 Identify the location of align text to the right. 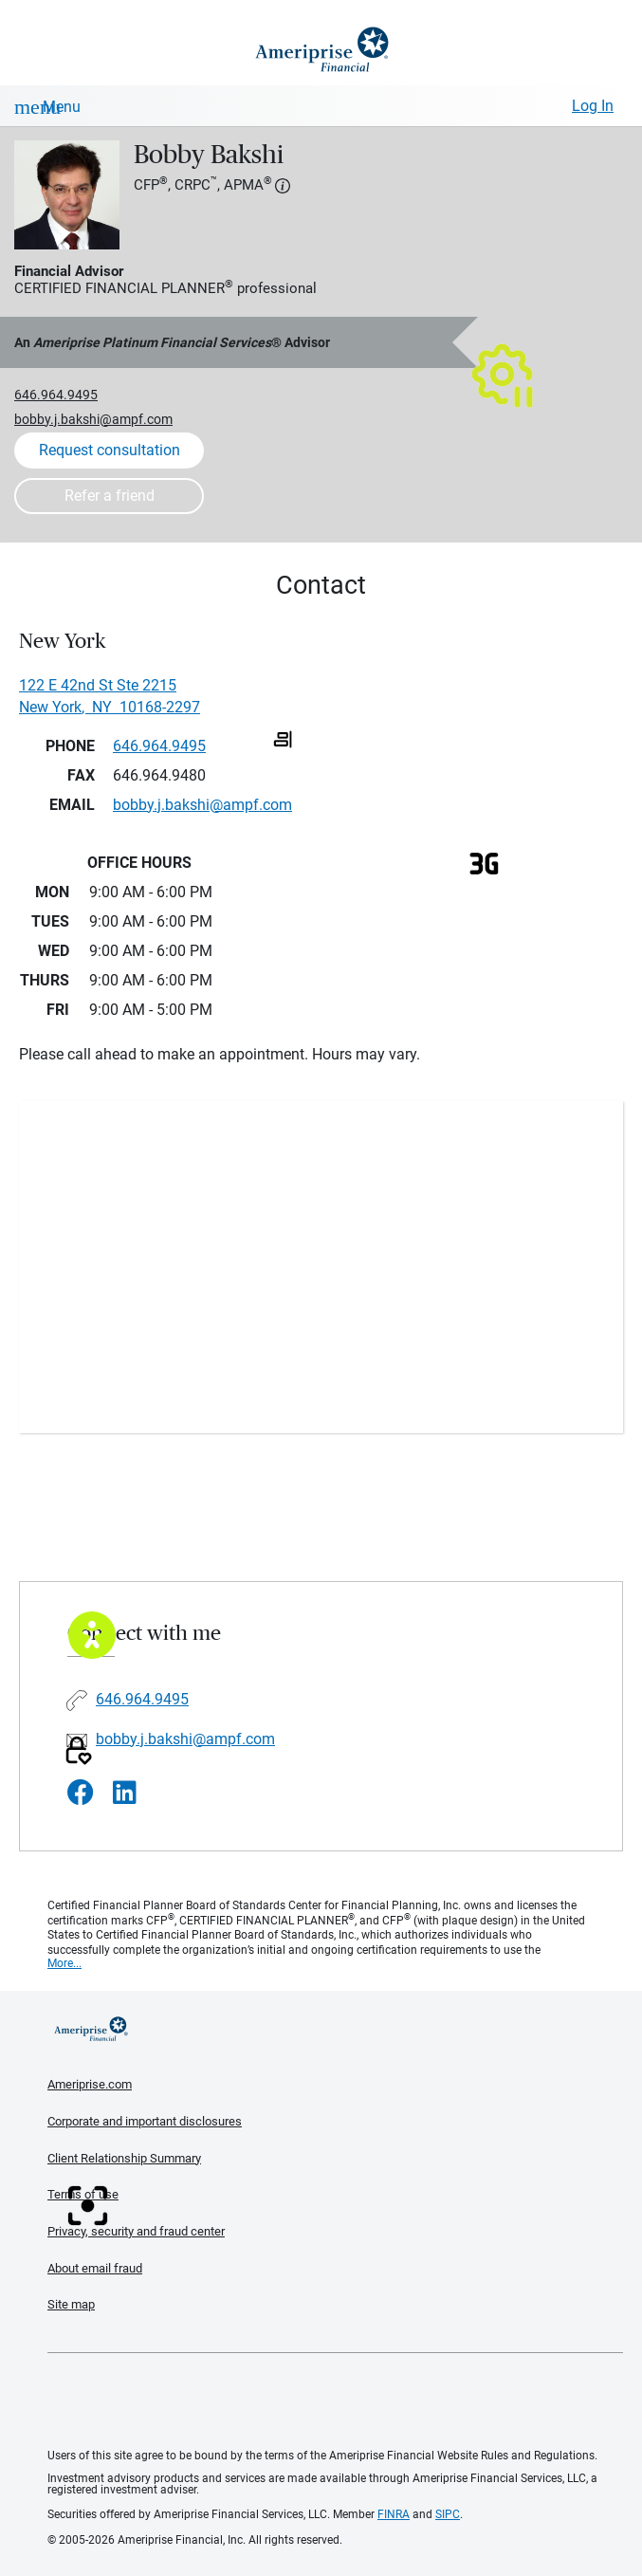
(283, 739).